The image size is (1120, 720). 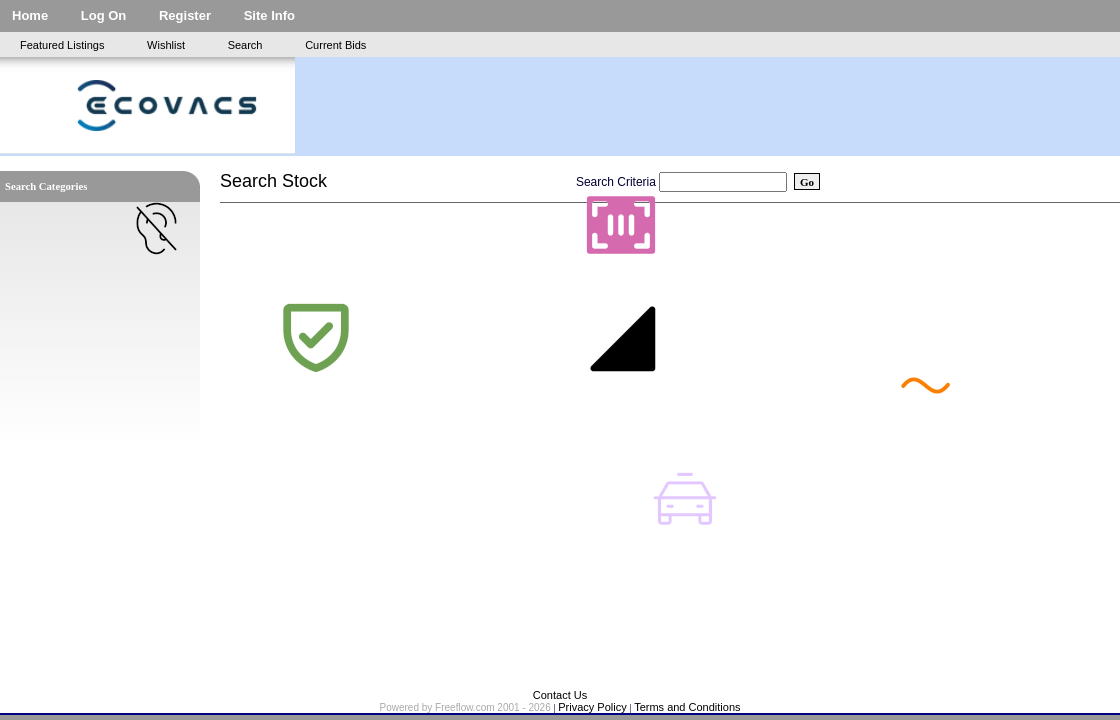 I want to click on contact or locate emergency services, so click(x=685, y=502).